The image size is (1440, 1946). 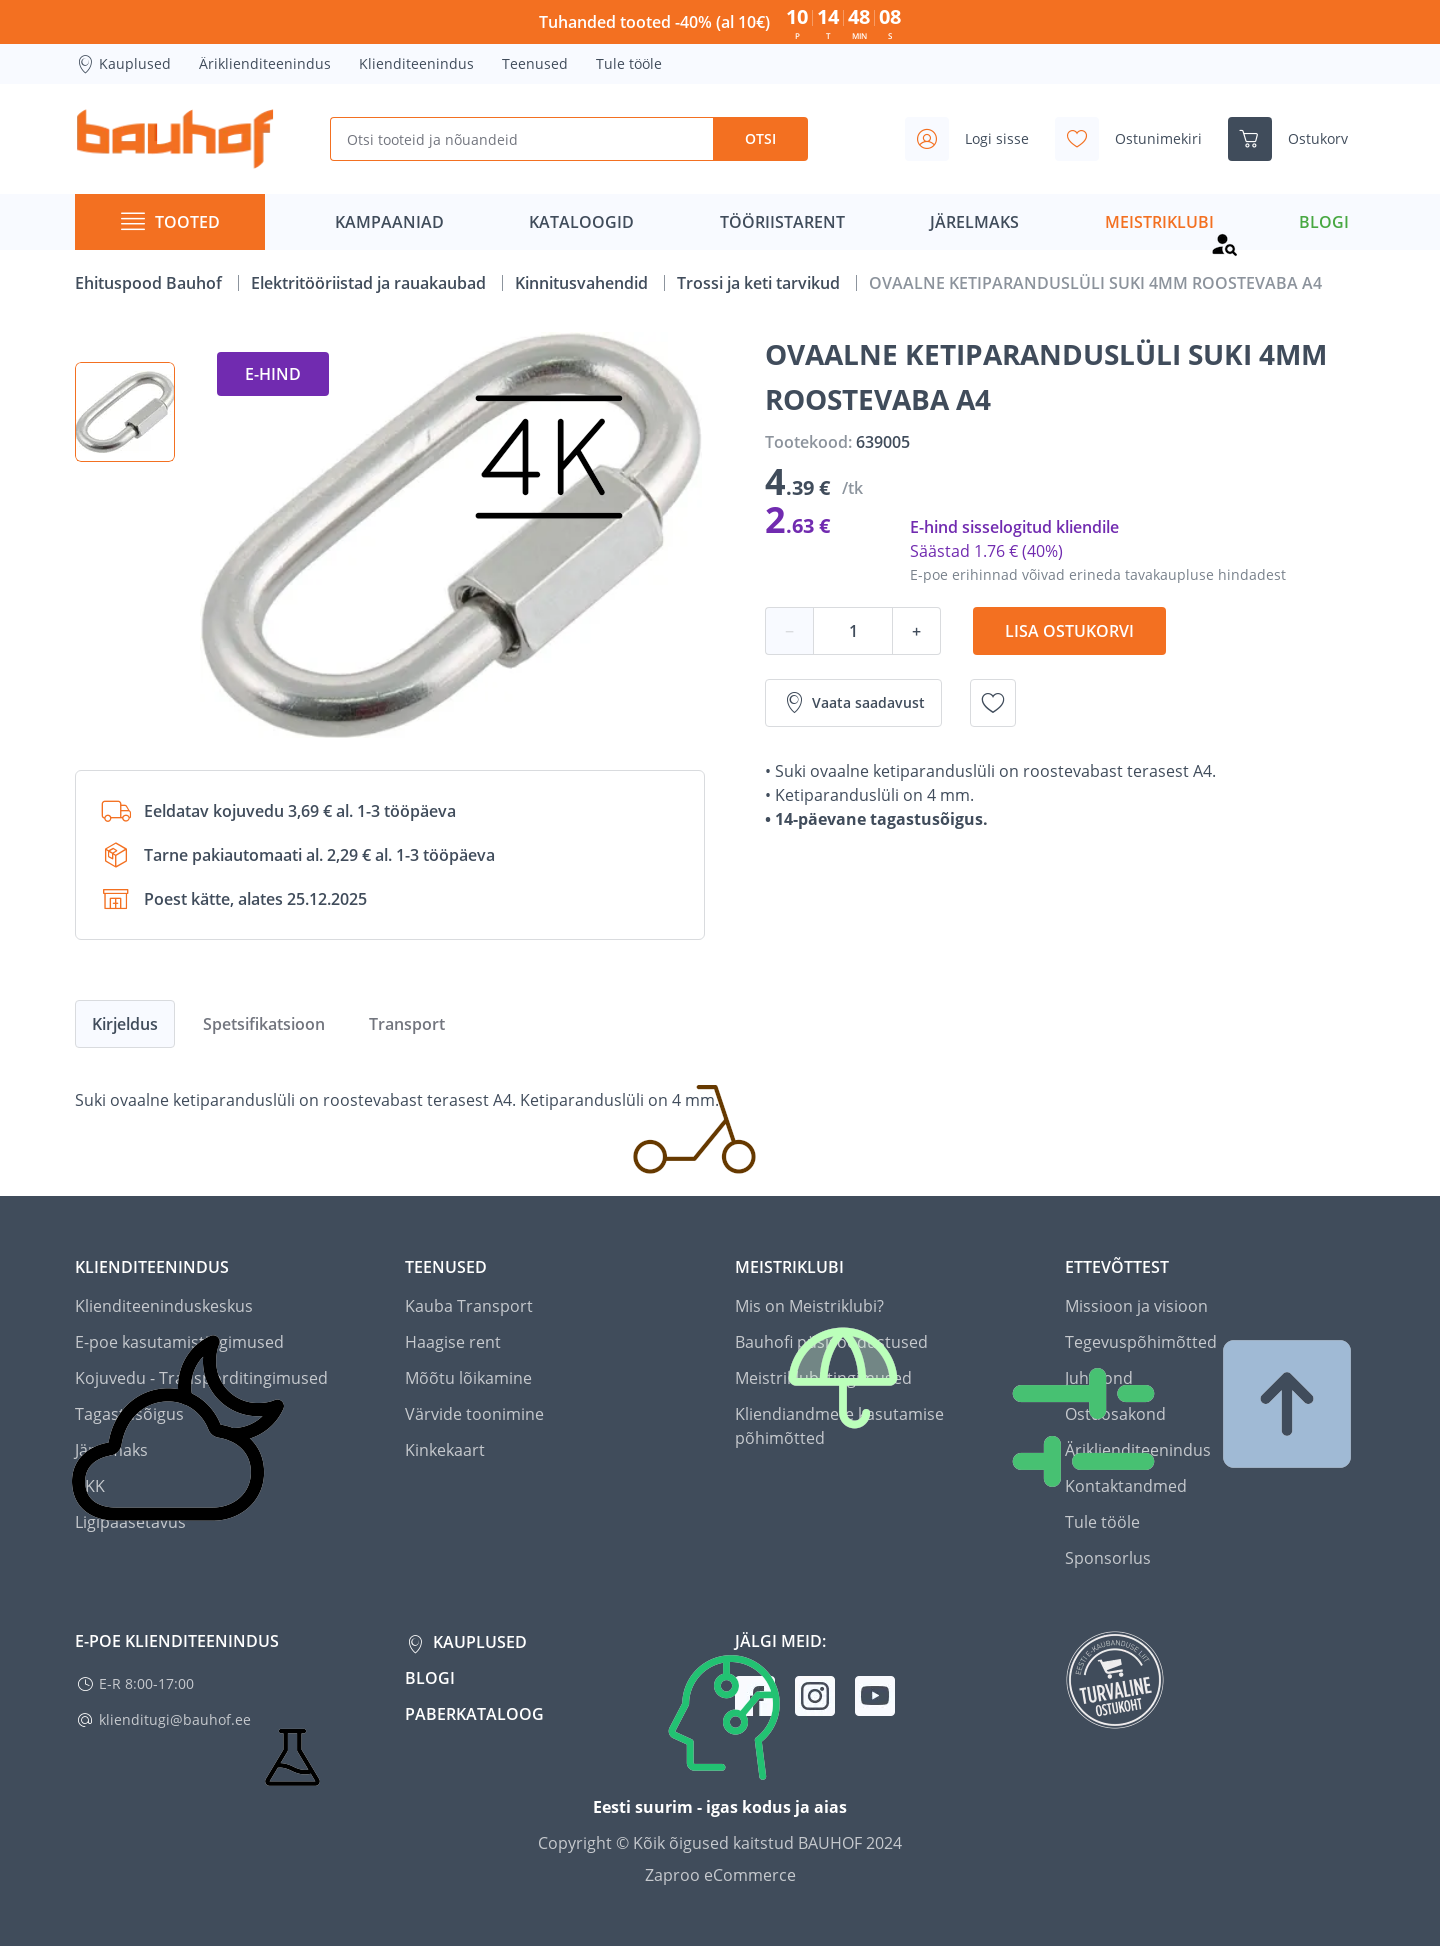 I want to click on indicates cloudy night weather conditions, so click(x=178, y=1428).